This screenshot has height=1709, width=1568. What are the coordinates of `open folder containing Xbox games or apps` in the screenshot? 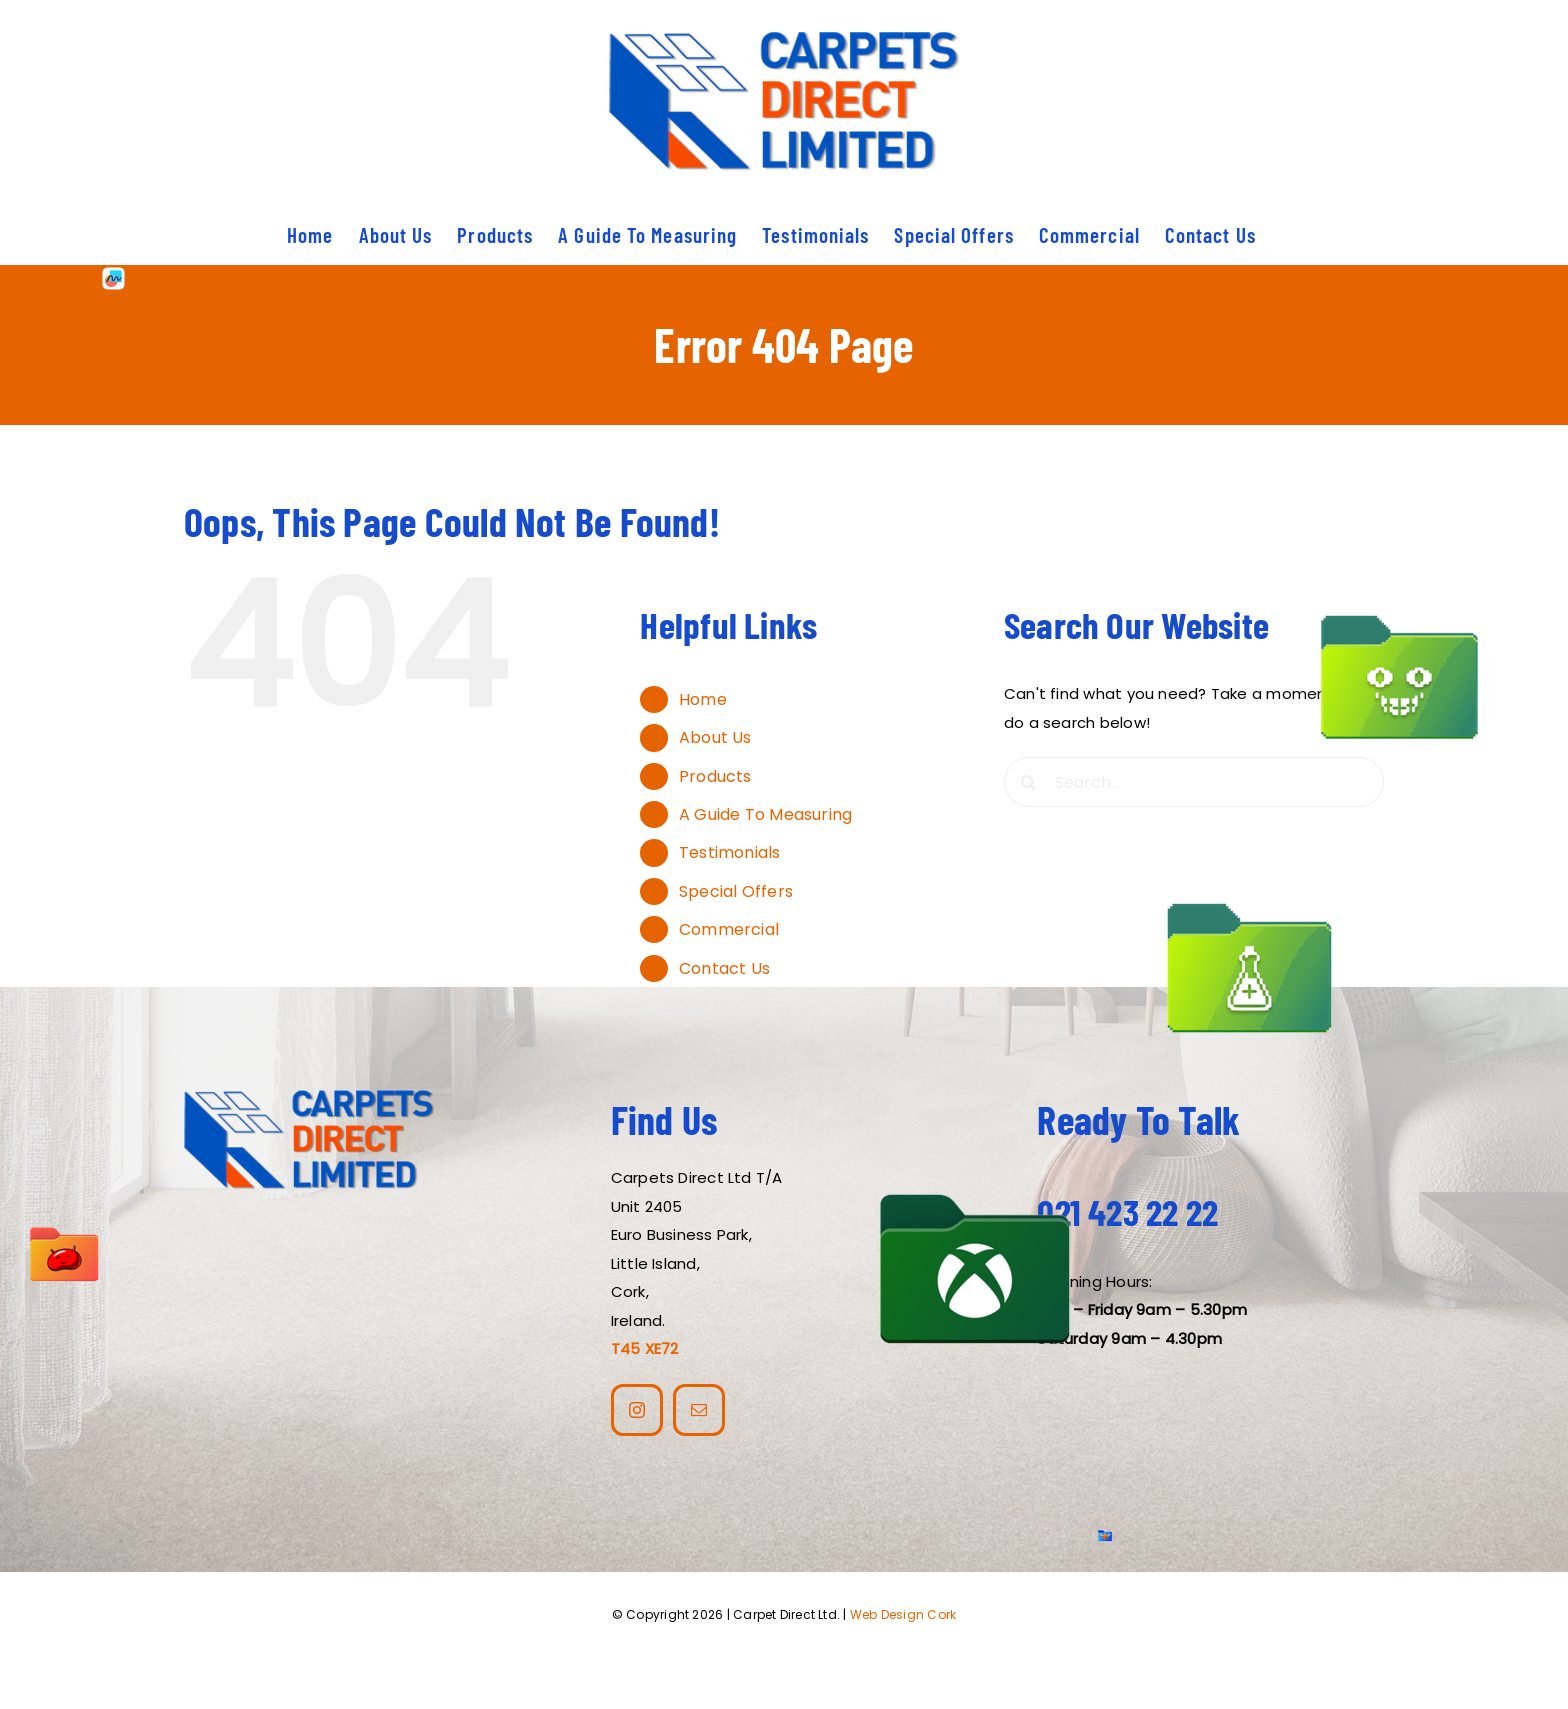 It's located at (974, 1274).